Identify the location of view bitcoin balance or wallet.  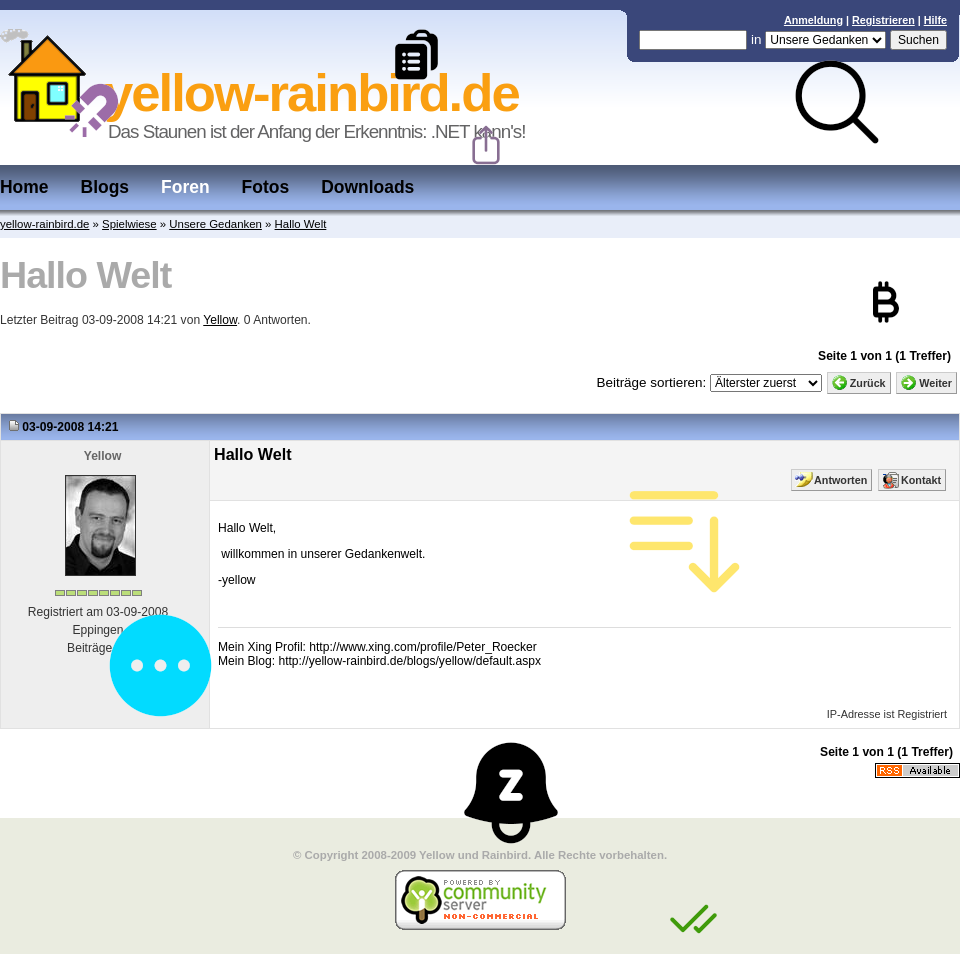
(886, 302).